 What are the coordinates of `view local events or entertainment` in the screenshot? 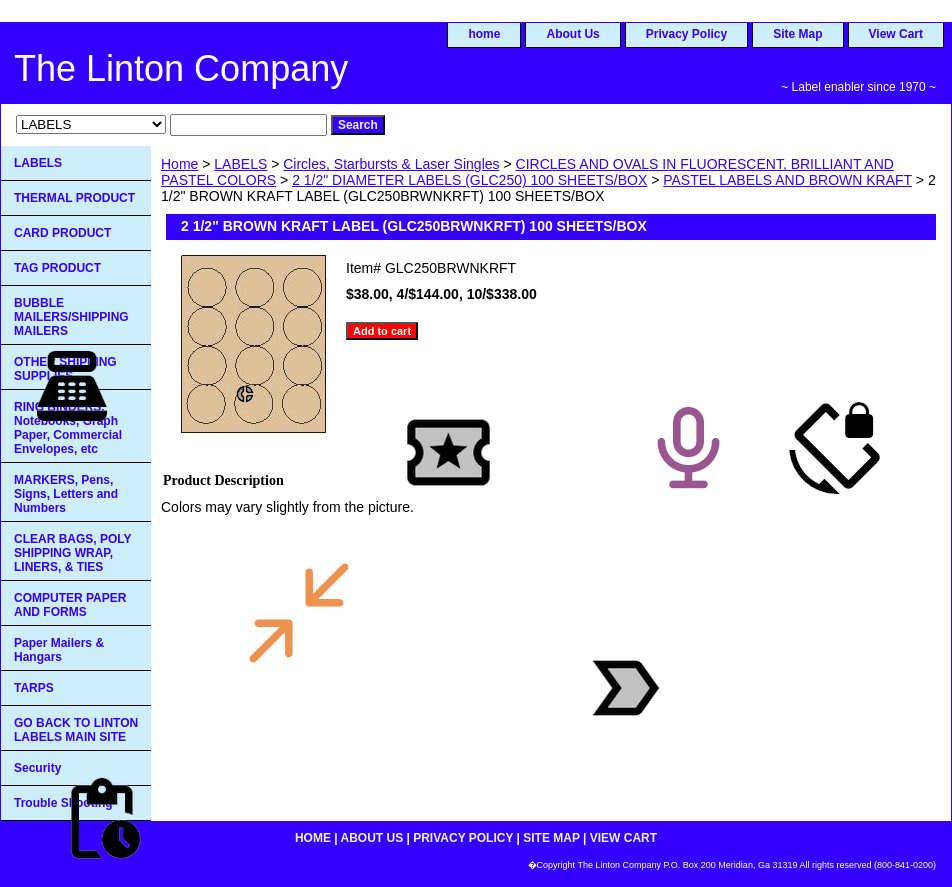 It's located at (448, 452).